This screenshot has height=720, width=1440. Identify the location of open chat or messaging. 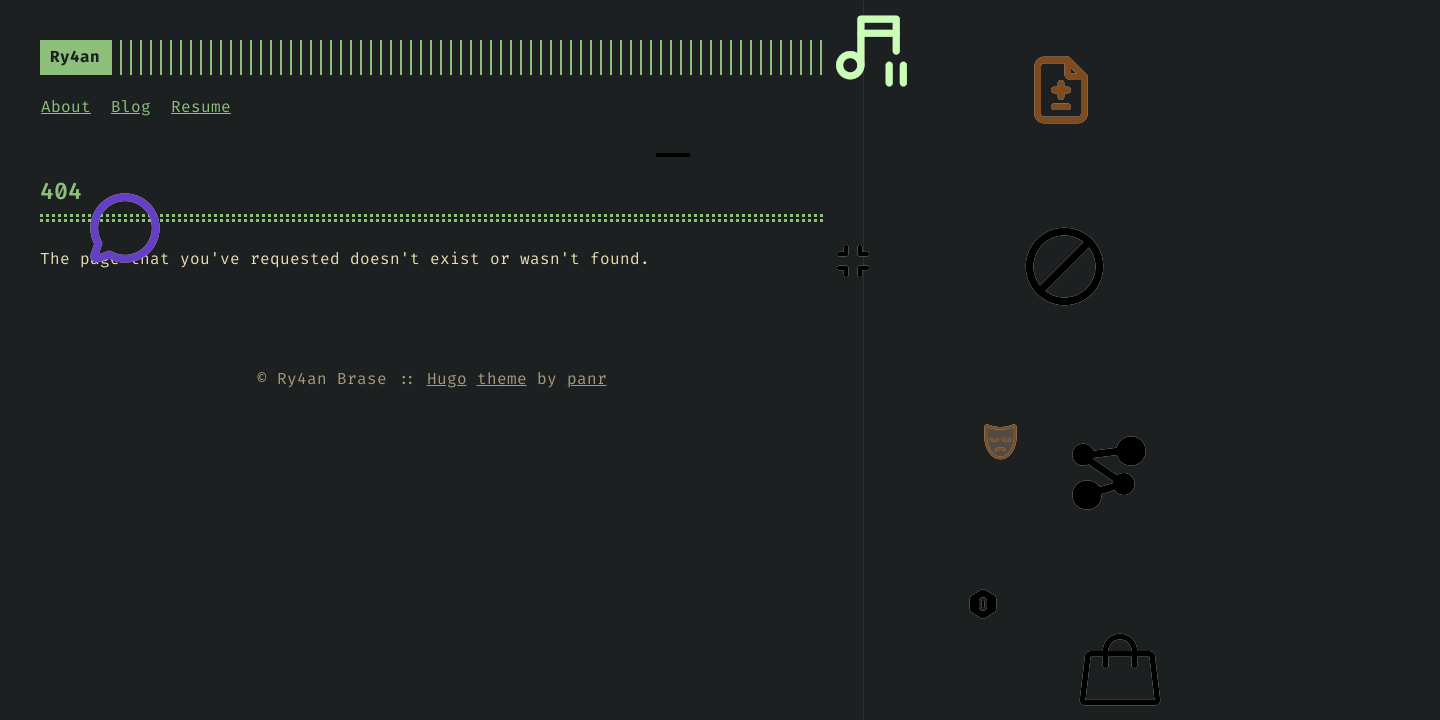
(125, 228).